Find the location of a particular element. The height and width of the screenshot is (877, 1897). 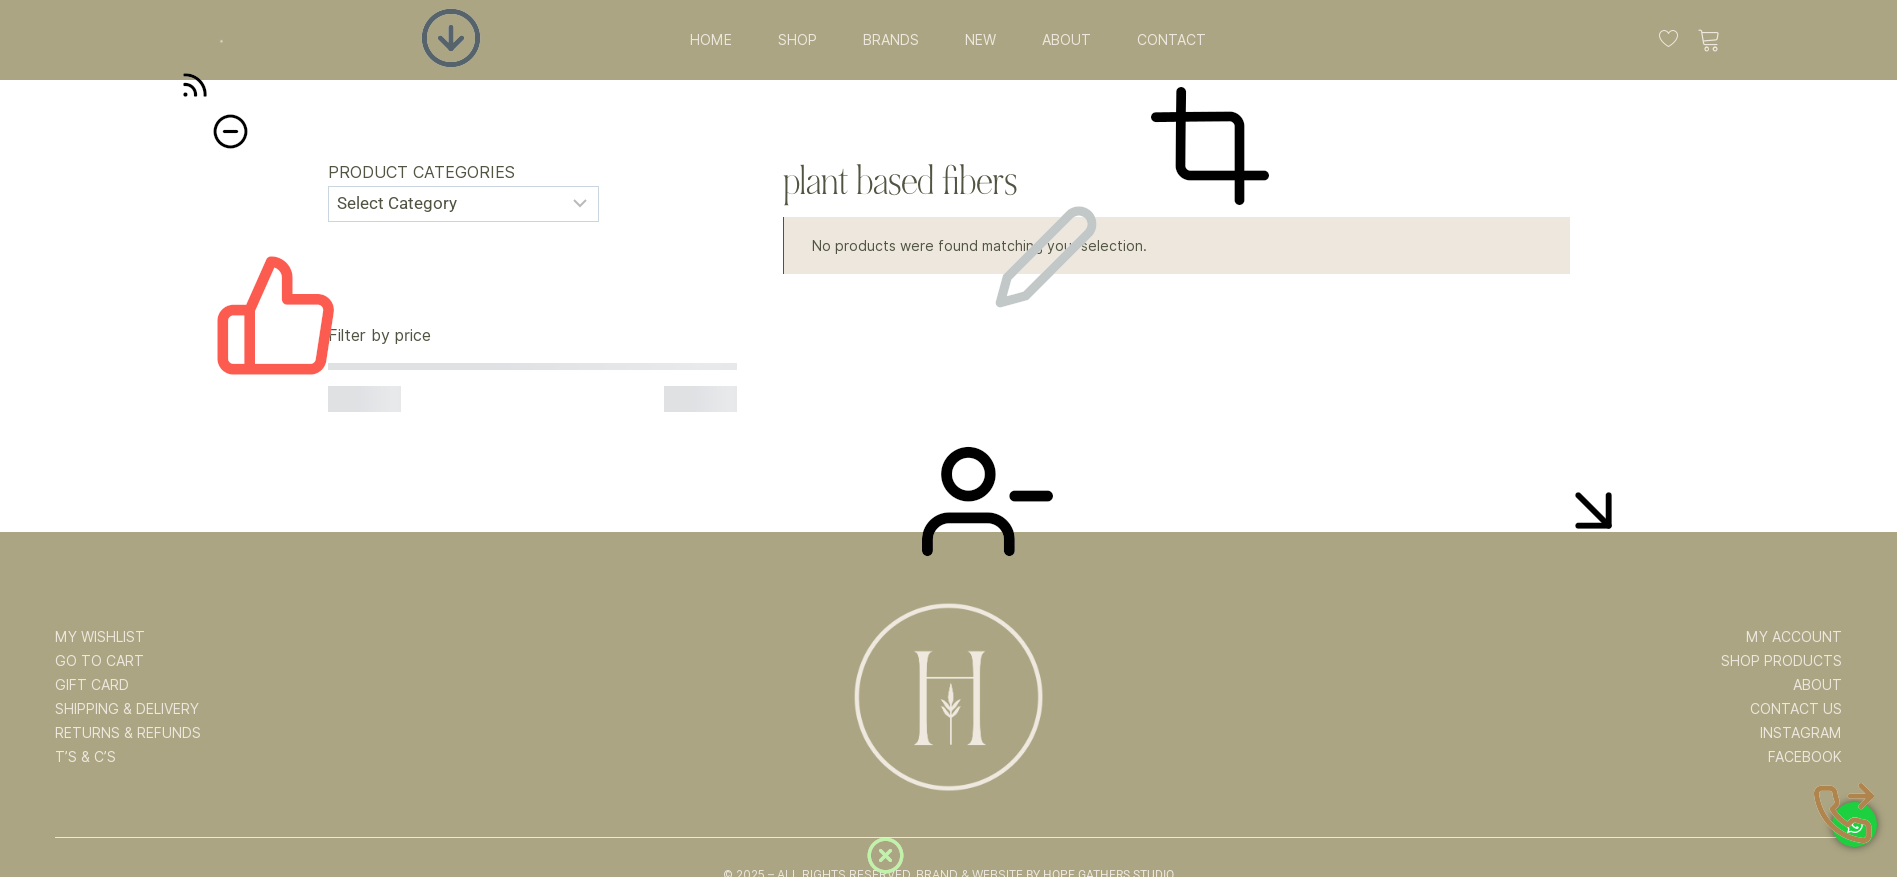

subscribe to RSS feed is located at coordinates (195, 85).